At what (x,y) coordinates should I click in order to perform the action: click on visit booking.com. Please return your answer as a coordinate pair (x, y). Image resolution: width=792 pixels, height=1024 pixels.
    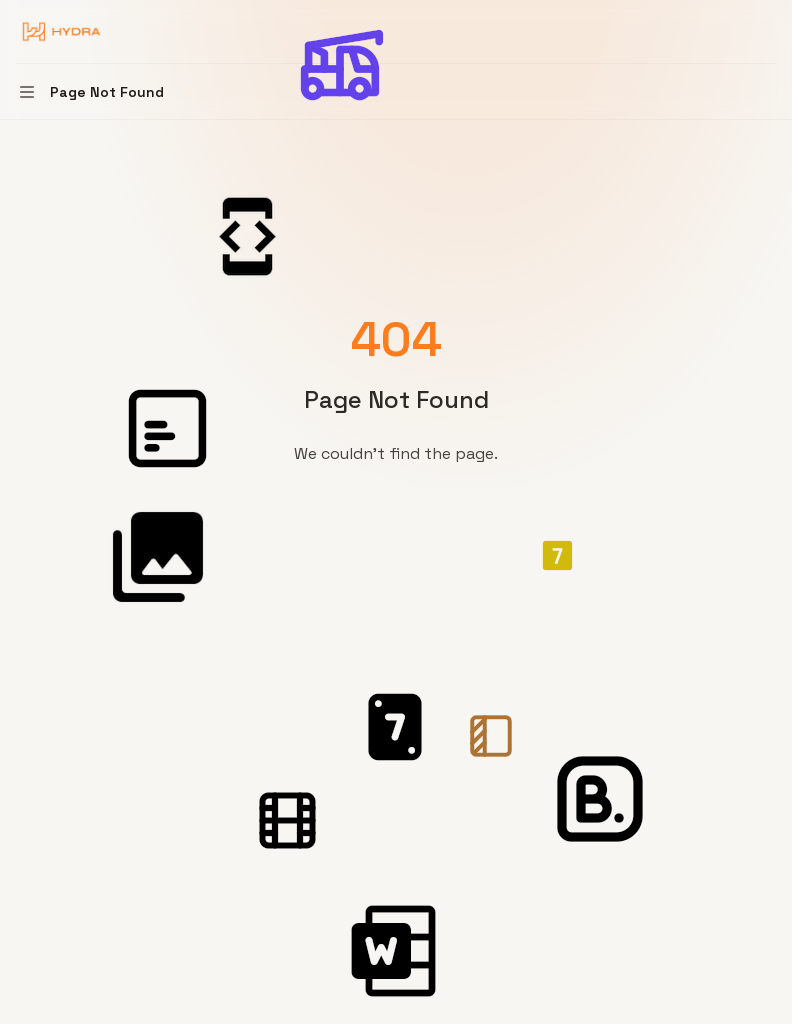
    Looking at the image, I should click on (600, 799).